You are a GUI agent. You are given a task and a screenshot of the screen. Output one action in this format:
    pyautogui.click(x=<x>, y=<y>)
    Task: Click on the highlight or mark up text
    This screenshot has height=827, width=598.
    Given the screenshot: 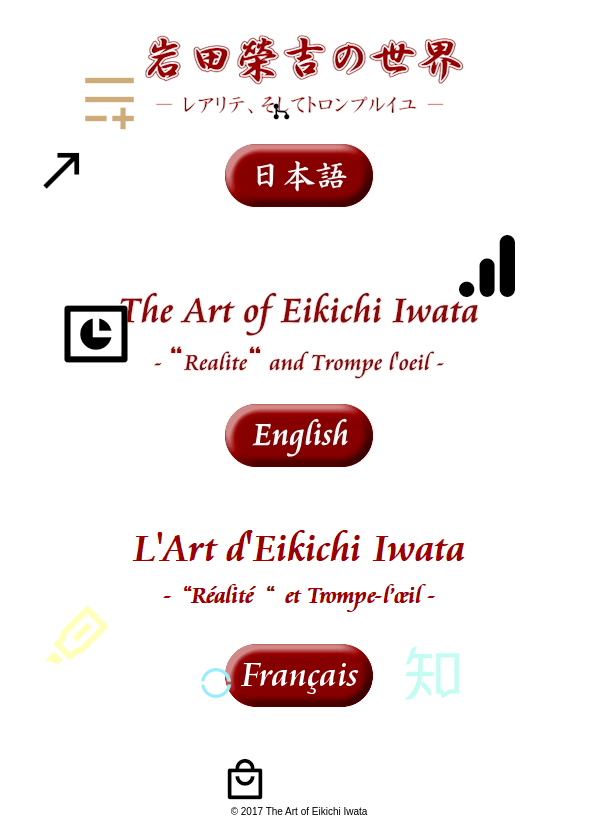 What is the action you would take?
    pyautogui.click(x=77, y=636)
    